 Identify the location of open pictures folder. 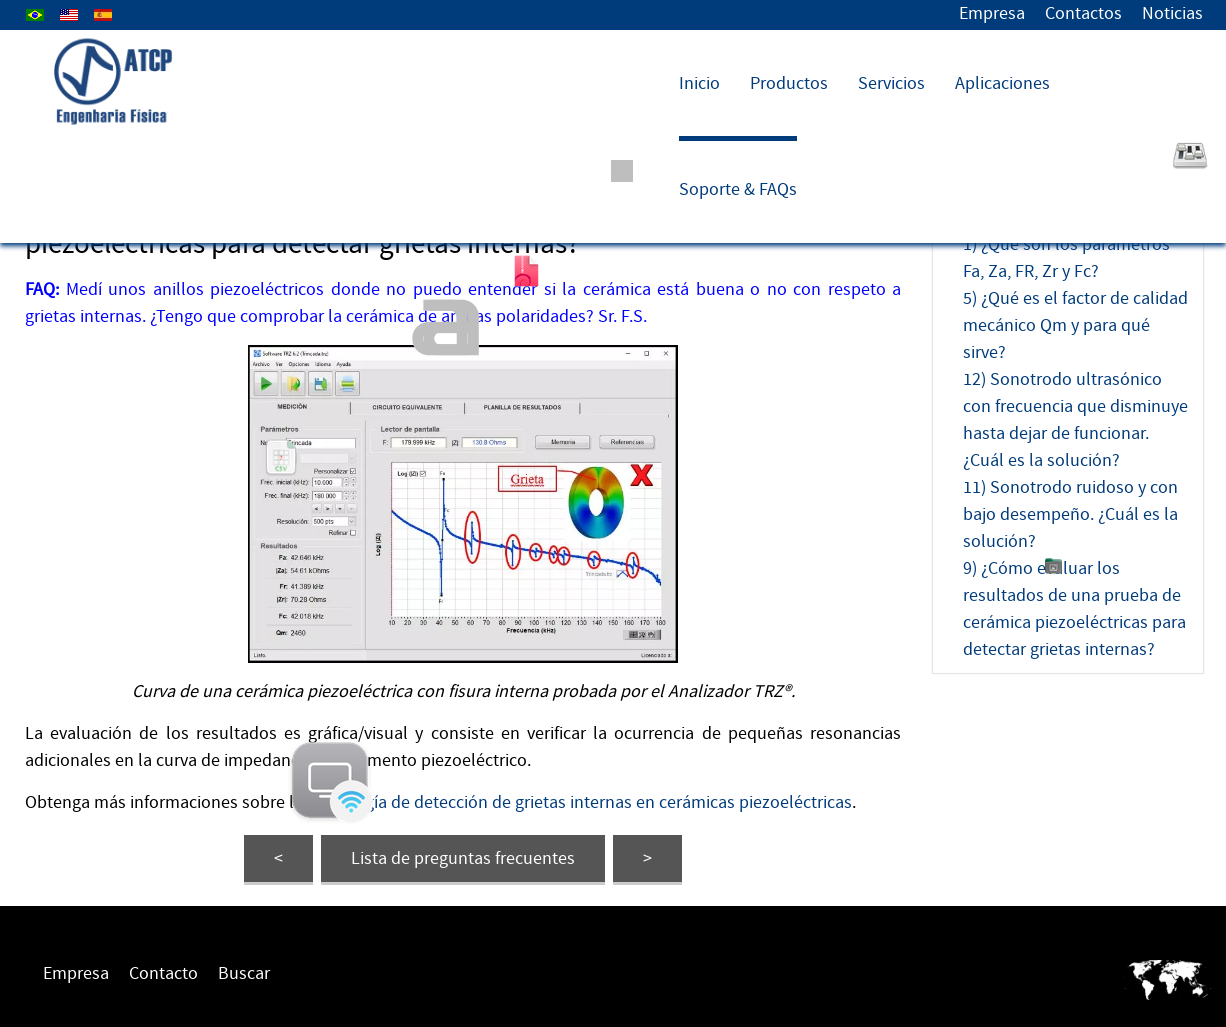
(1053, 565).